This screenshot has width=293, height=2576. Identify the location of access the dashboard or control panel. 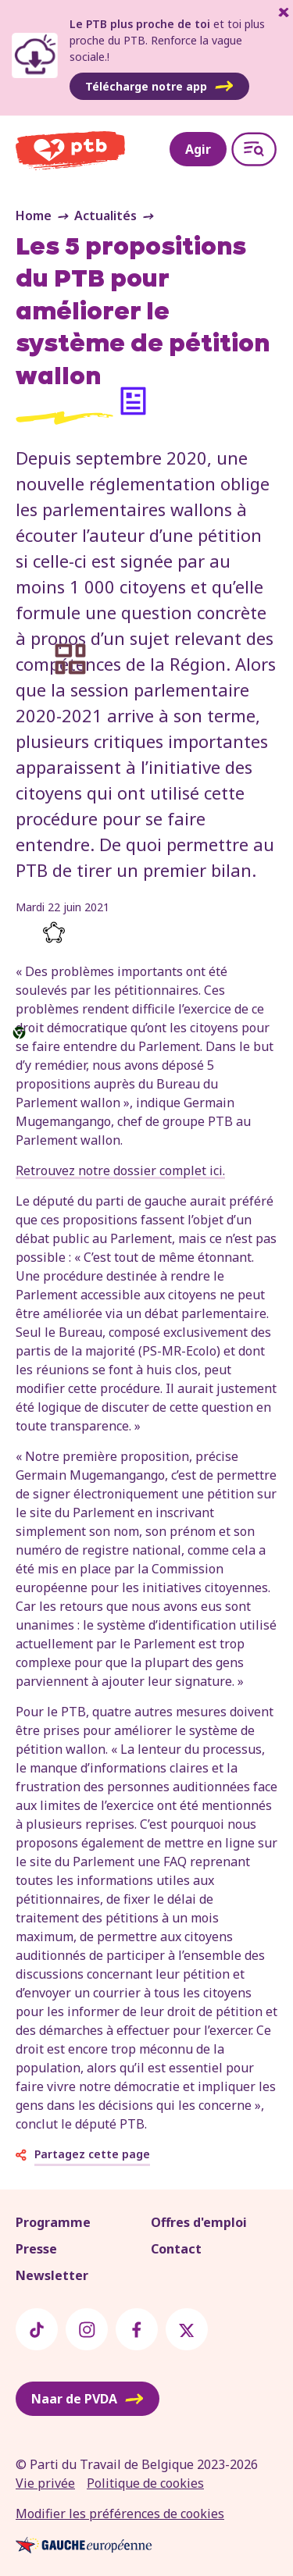
(70, 659).